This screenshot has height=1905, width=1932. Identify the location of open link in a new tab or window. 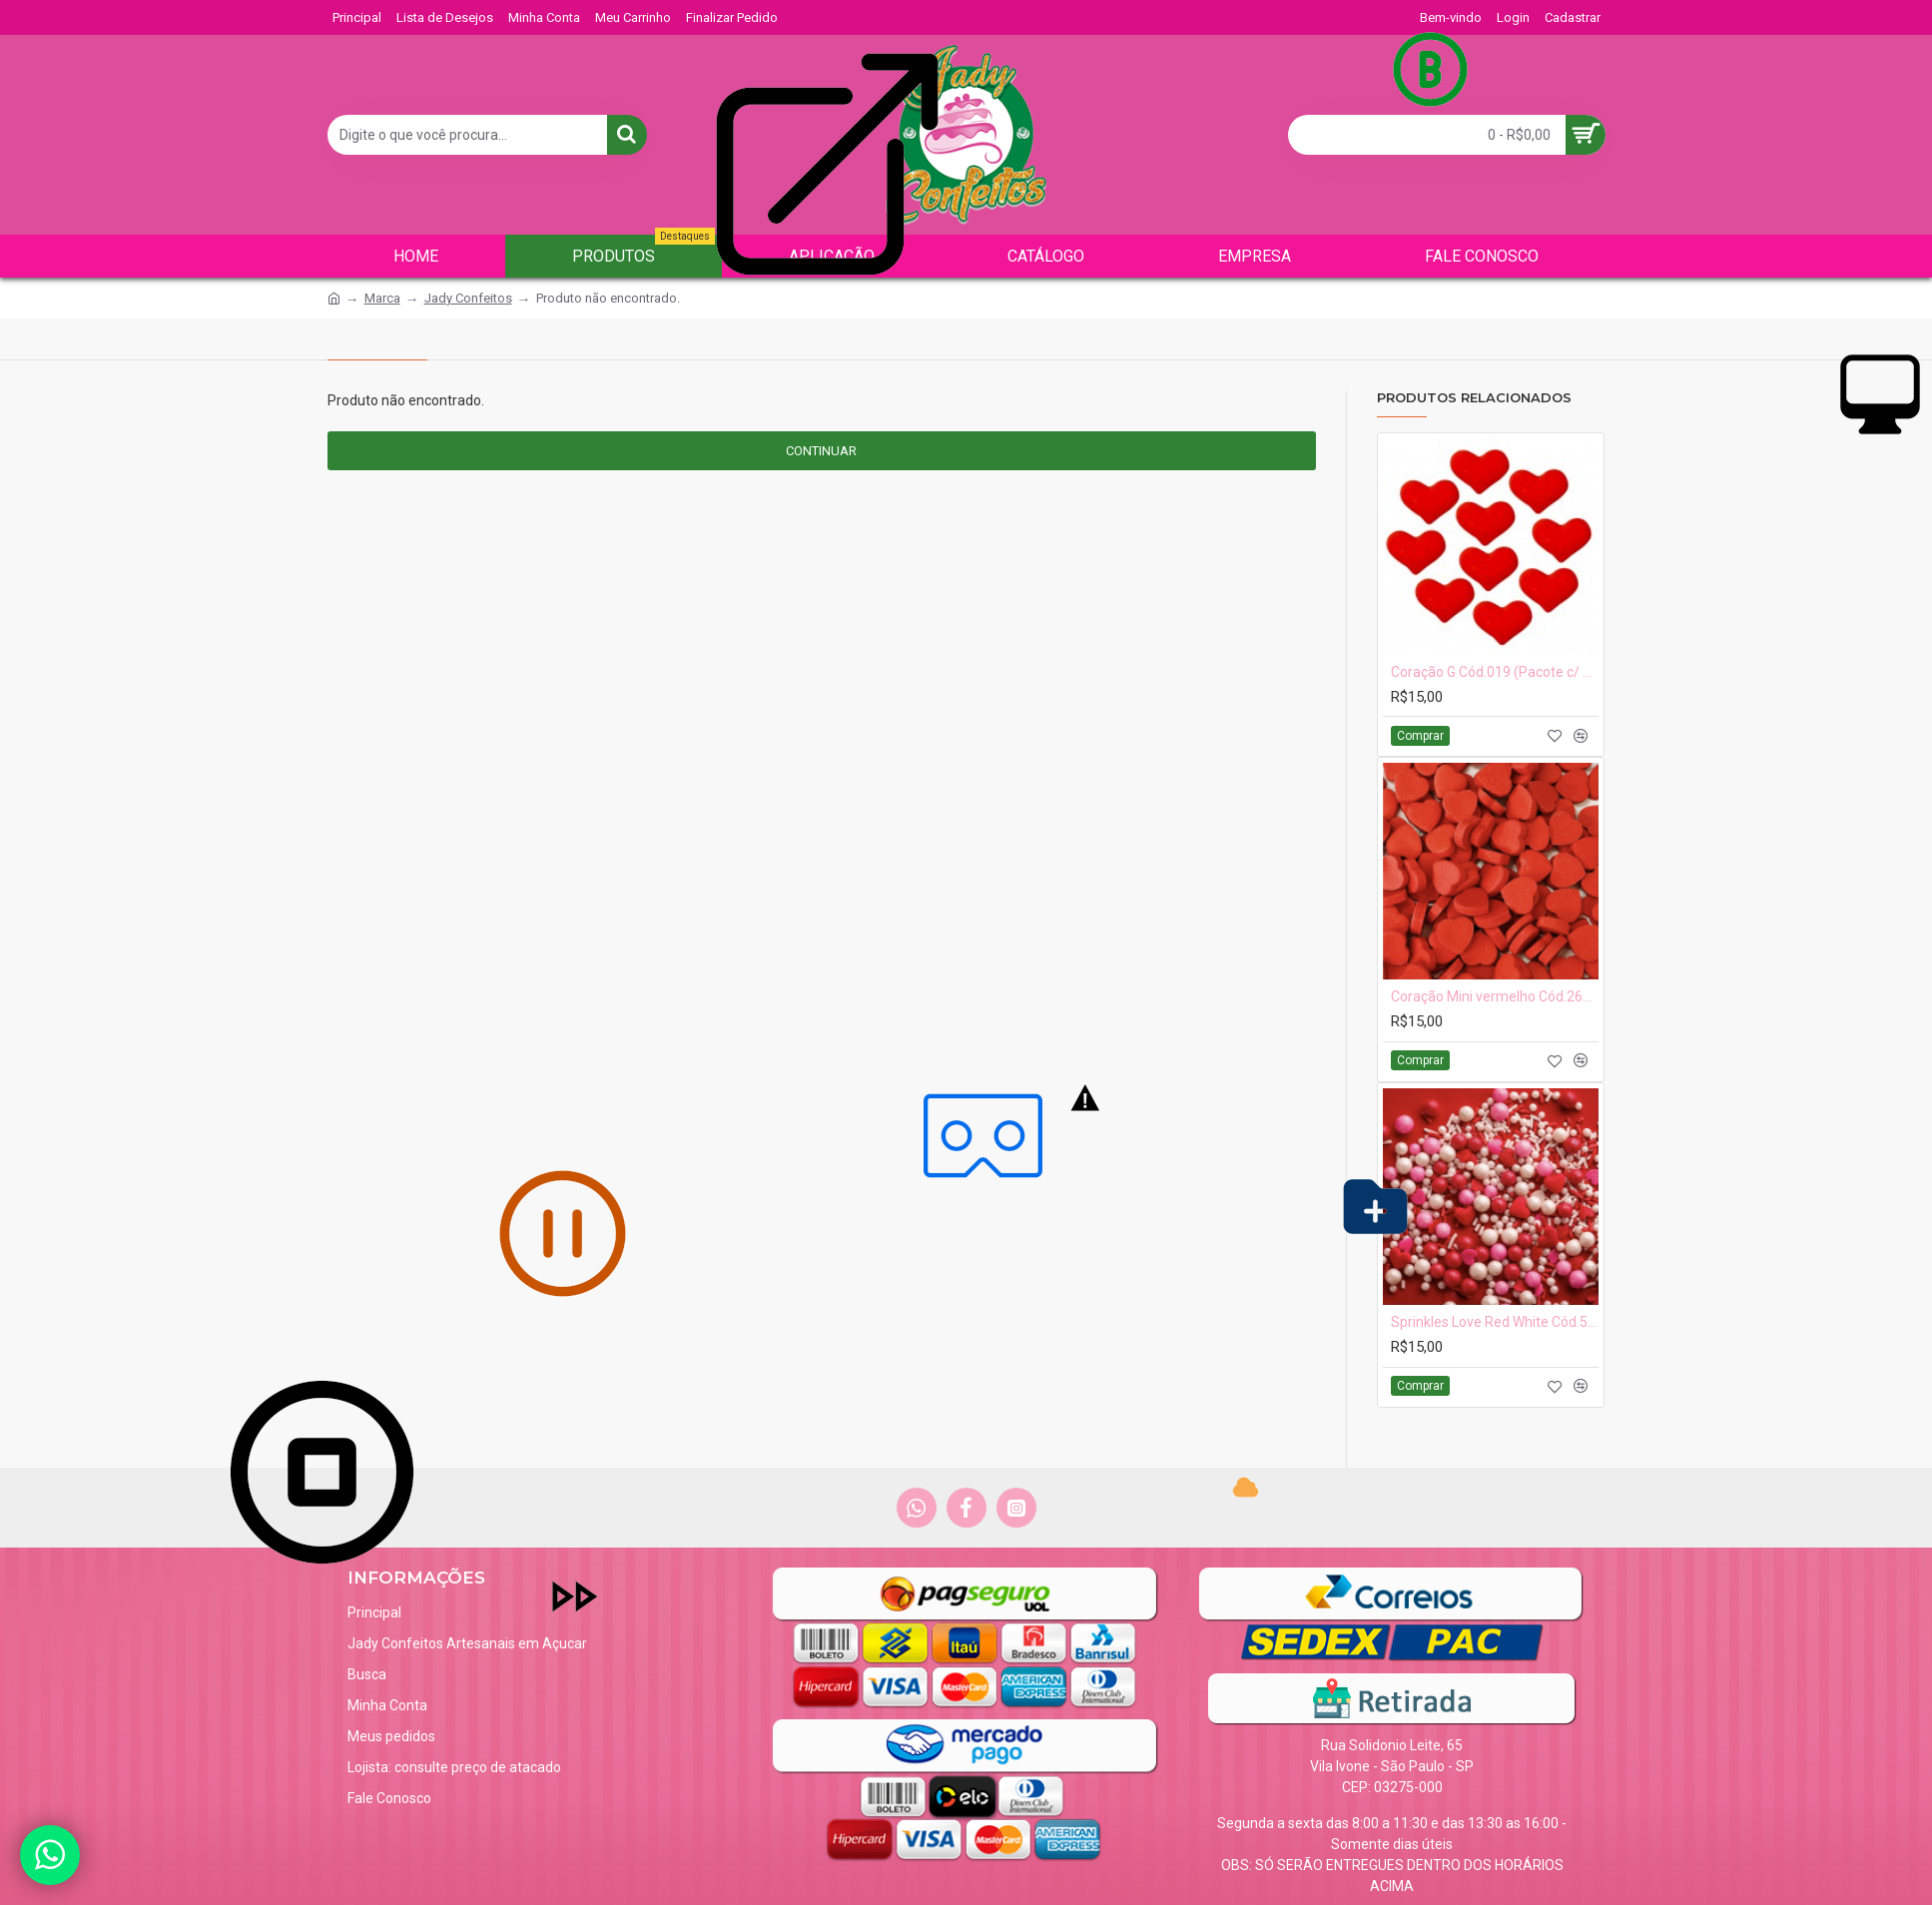
(827, 164).